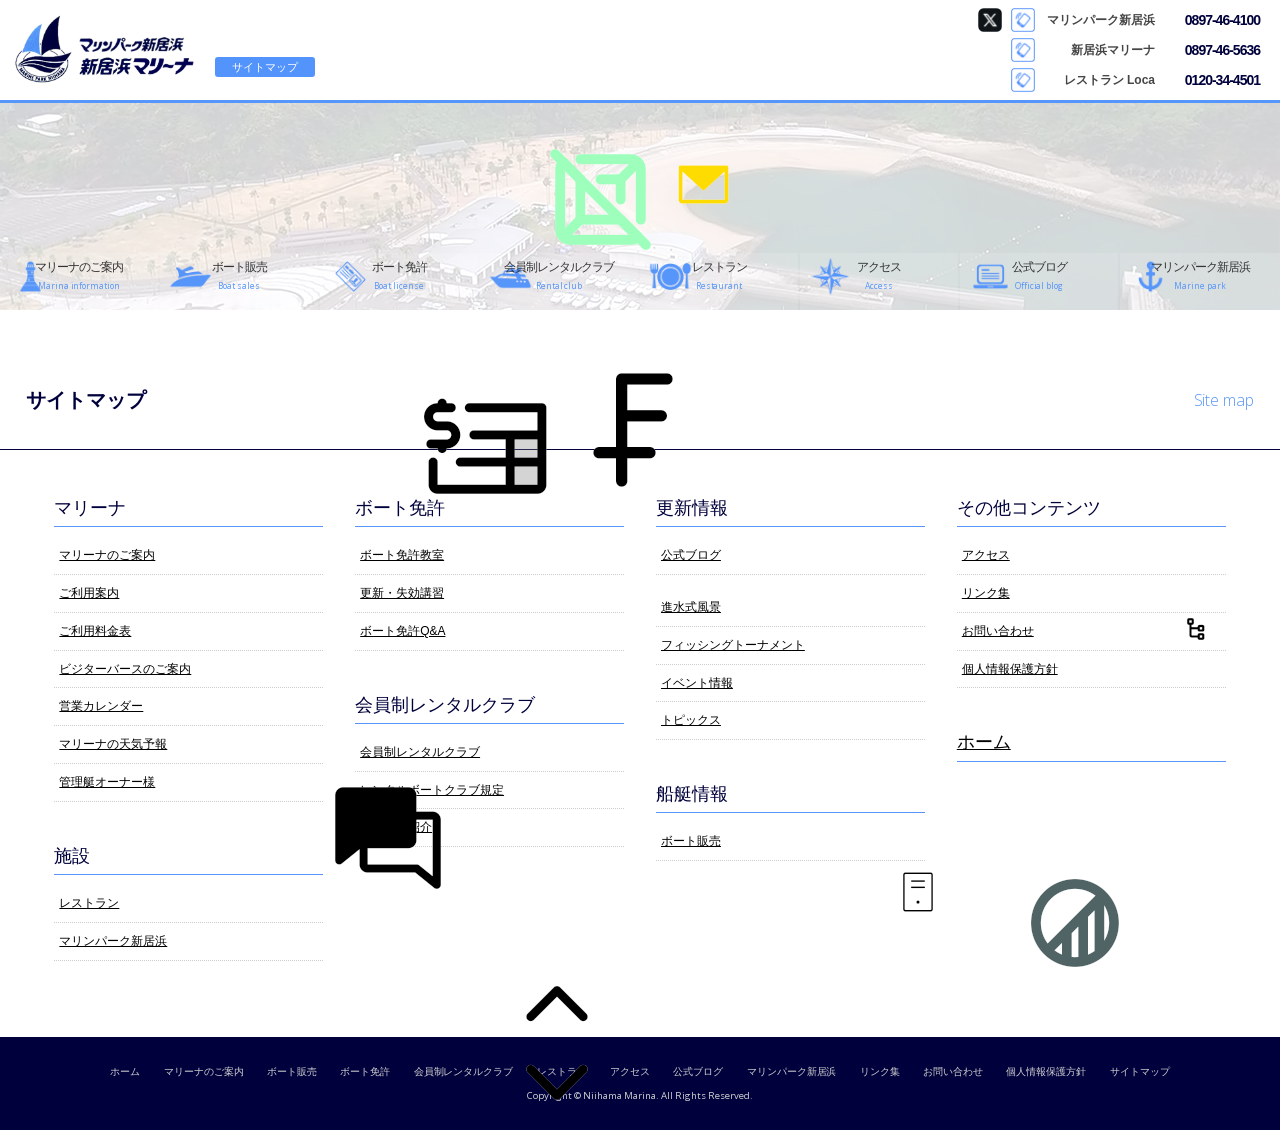 The width and height of the screenshot is (1280, 1130). What do you see at coordinates (1195, 629) in the screenshot?
I see `view hierarchical file or folder structure` at bounding box center [1195, 629].